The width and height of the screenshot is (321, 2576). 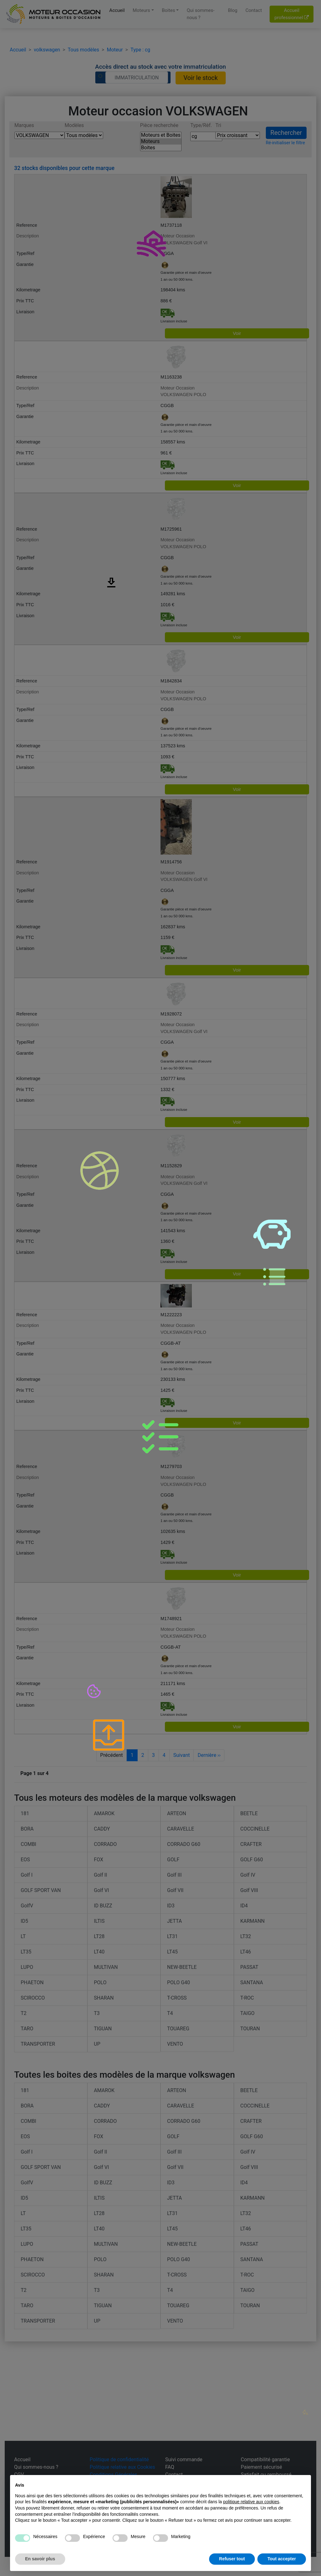 I want to click on upload file from tray, so click(x=108, y=1735).